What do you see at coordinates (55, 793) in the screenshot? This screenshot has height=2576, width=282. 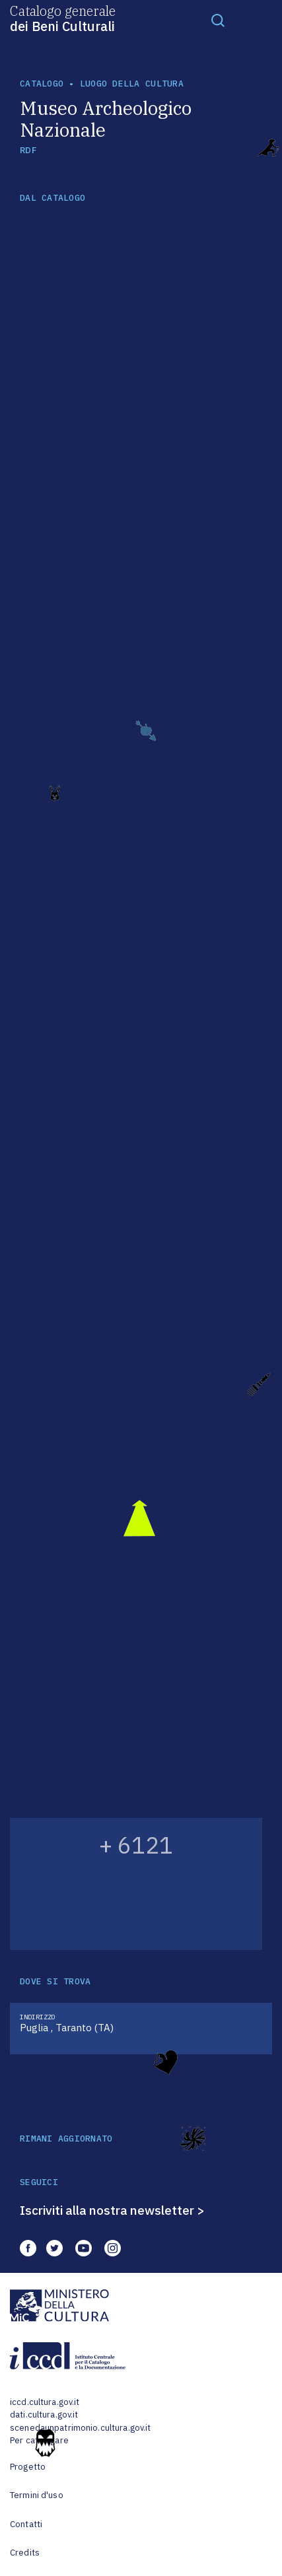 I see `indicates rabbit or bunny-related content` at bounding box center [55, 793].